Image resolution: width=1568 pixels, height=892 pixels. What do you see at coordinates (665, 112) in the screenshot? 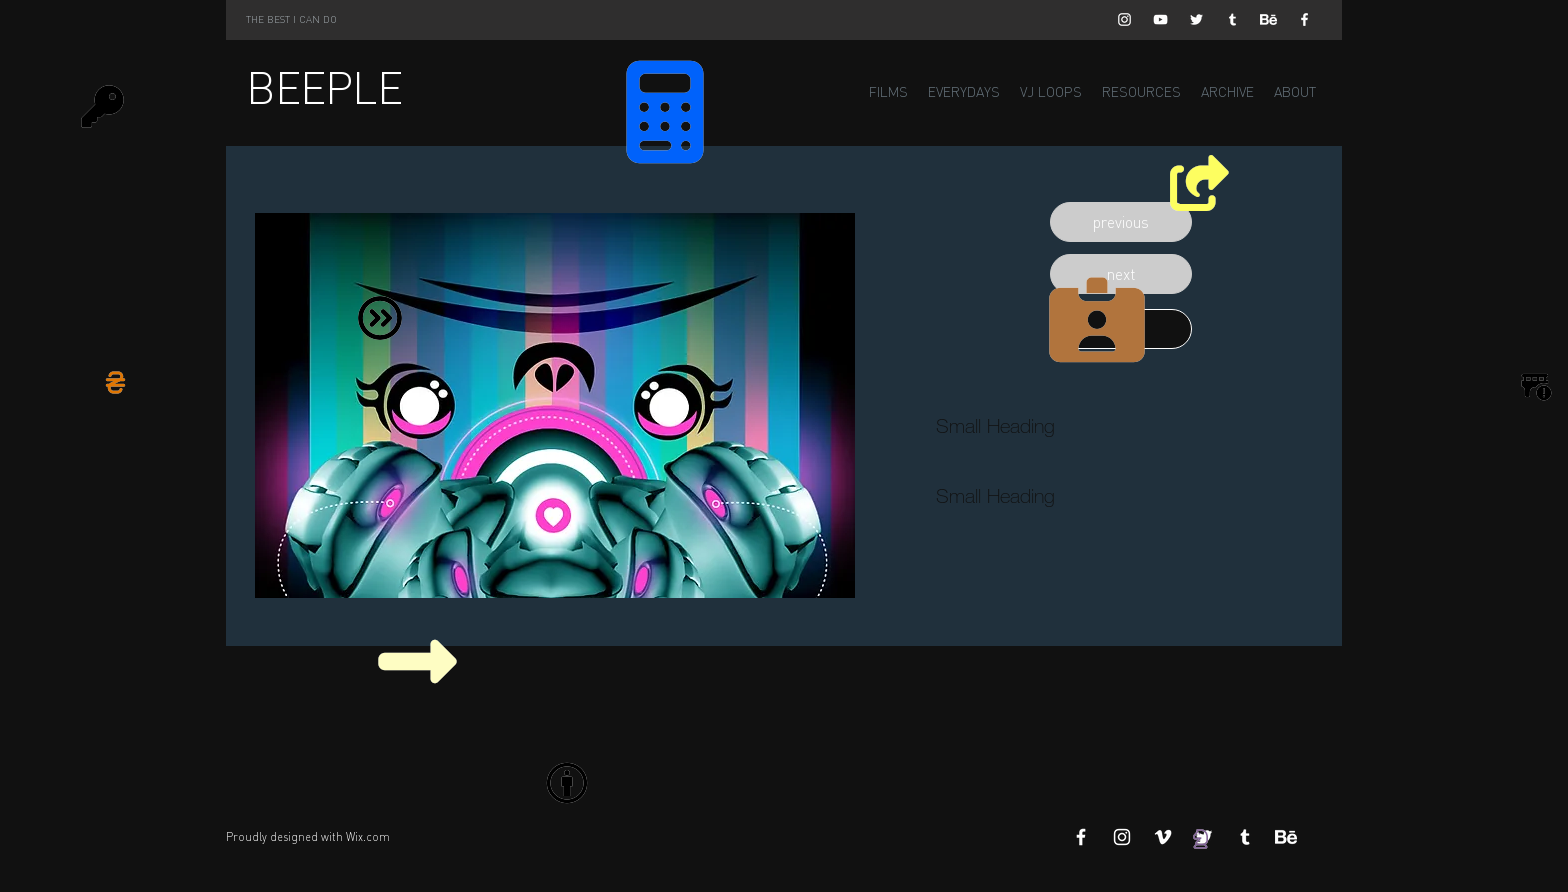
I see `open the calculator app` at bounding box center [665, 112].